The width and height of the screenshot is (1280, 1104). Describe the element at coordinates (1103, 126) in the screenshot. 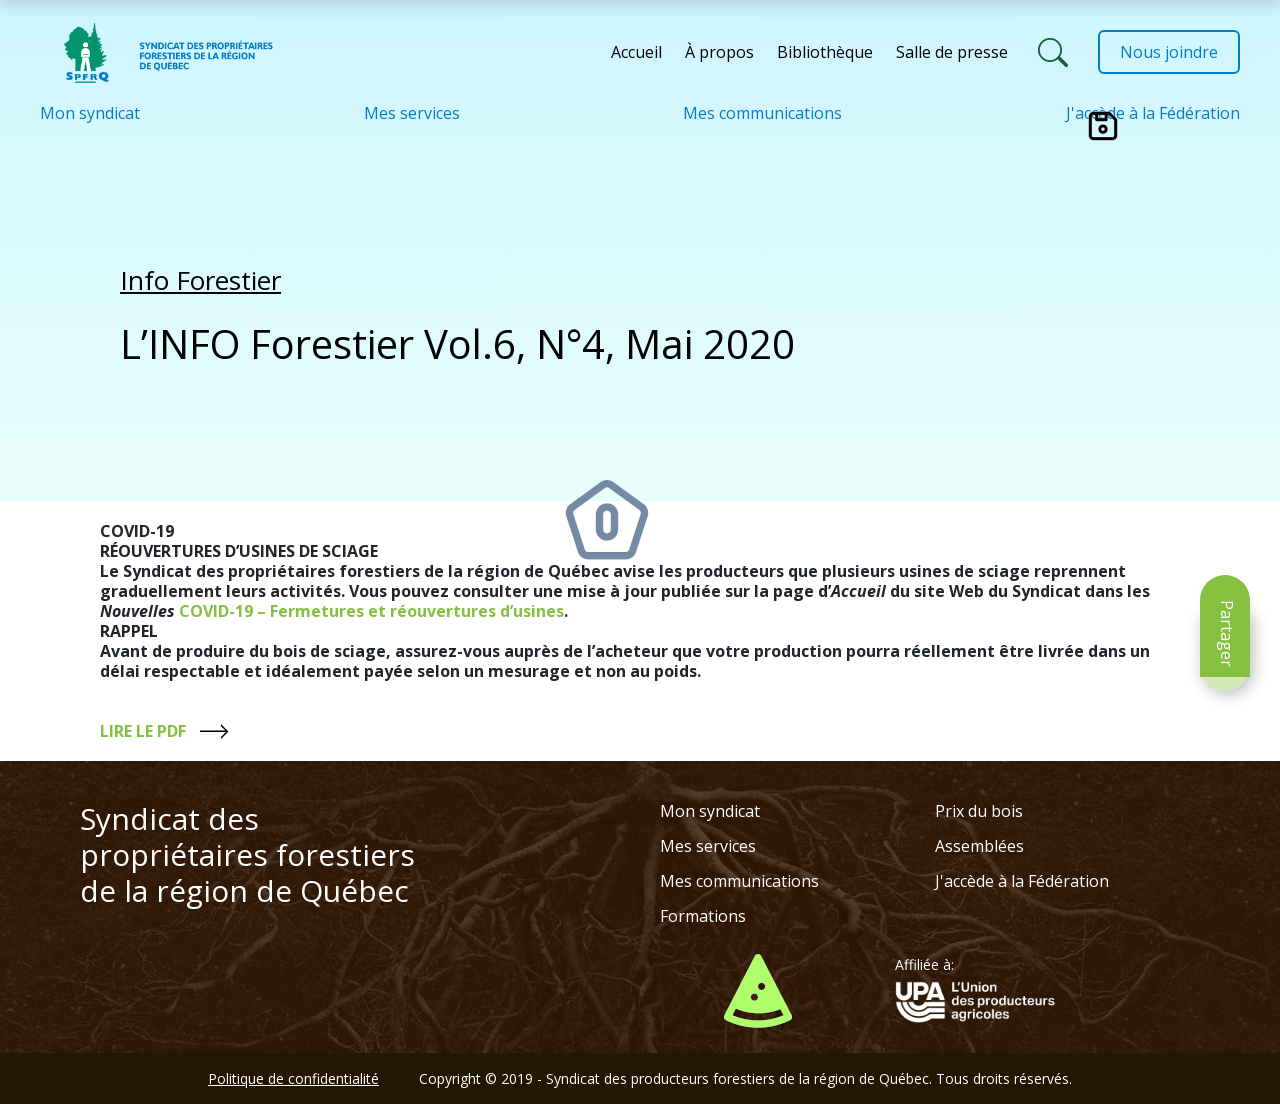

I see `save current file or document` at that location.